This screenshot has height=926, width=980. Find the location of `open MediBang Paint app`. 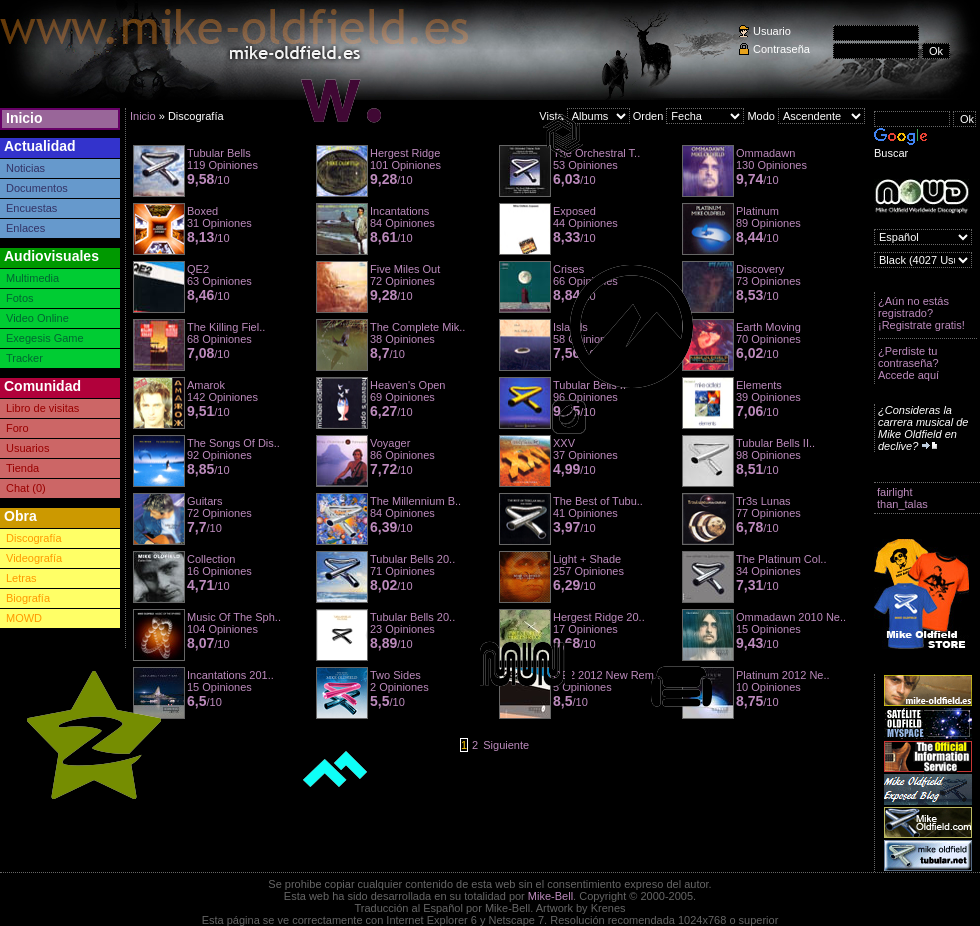

open MediBang Paint app is located at coordinates (569, 417).